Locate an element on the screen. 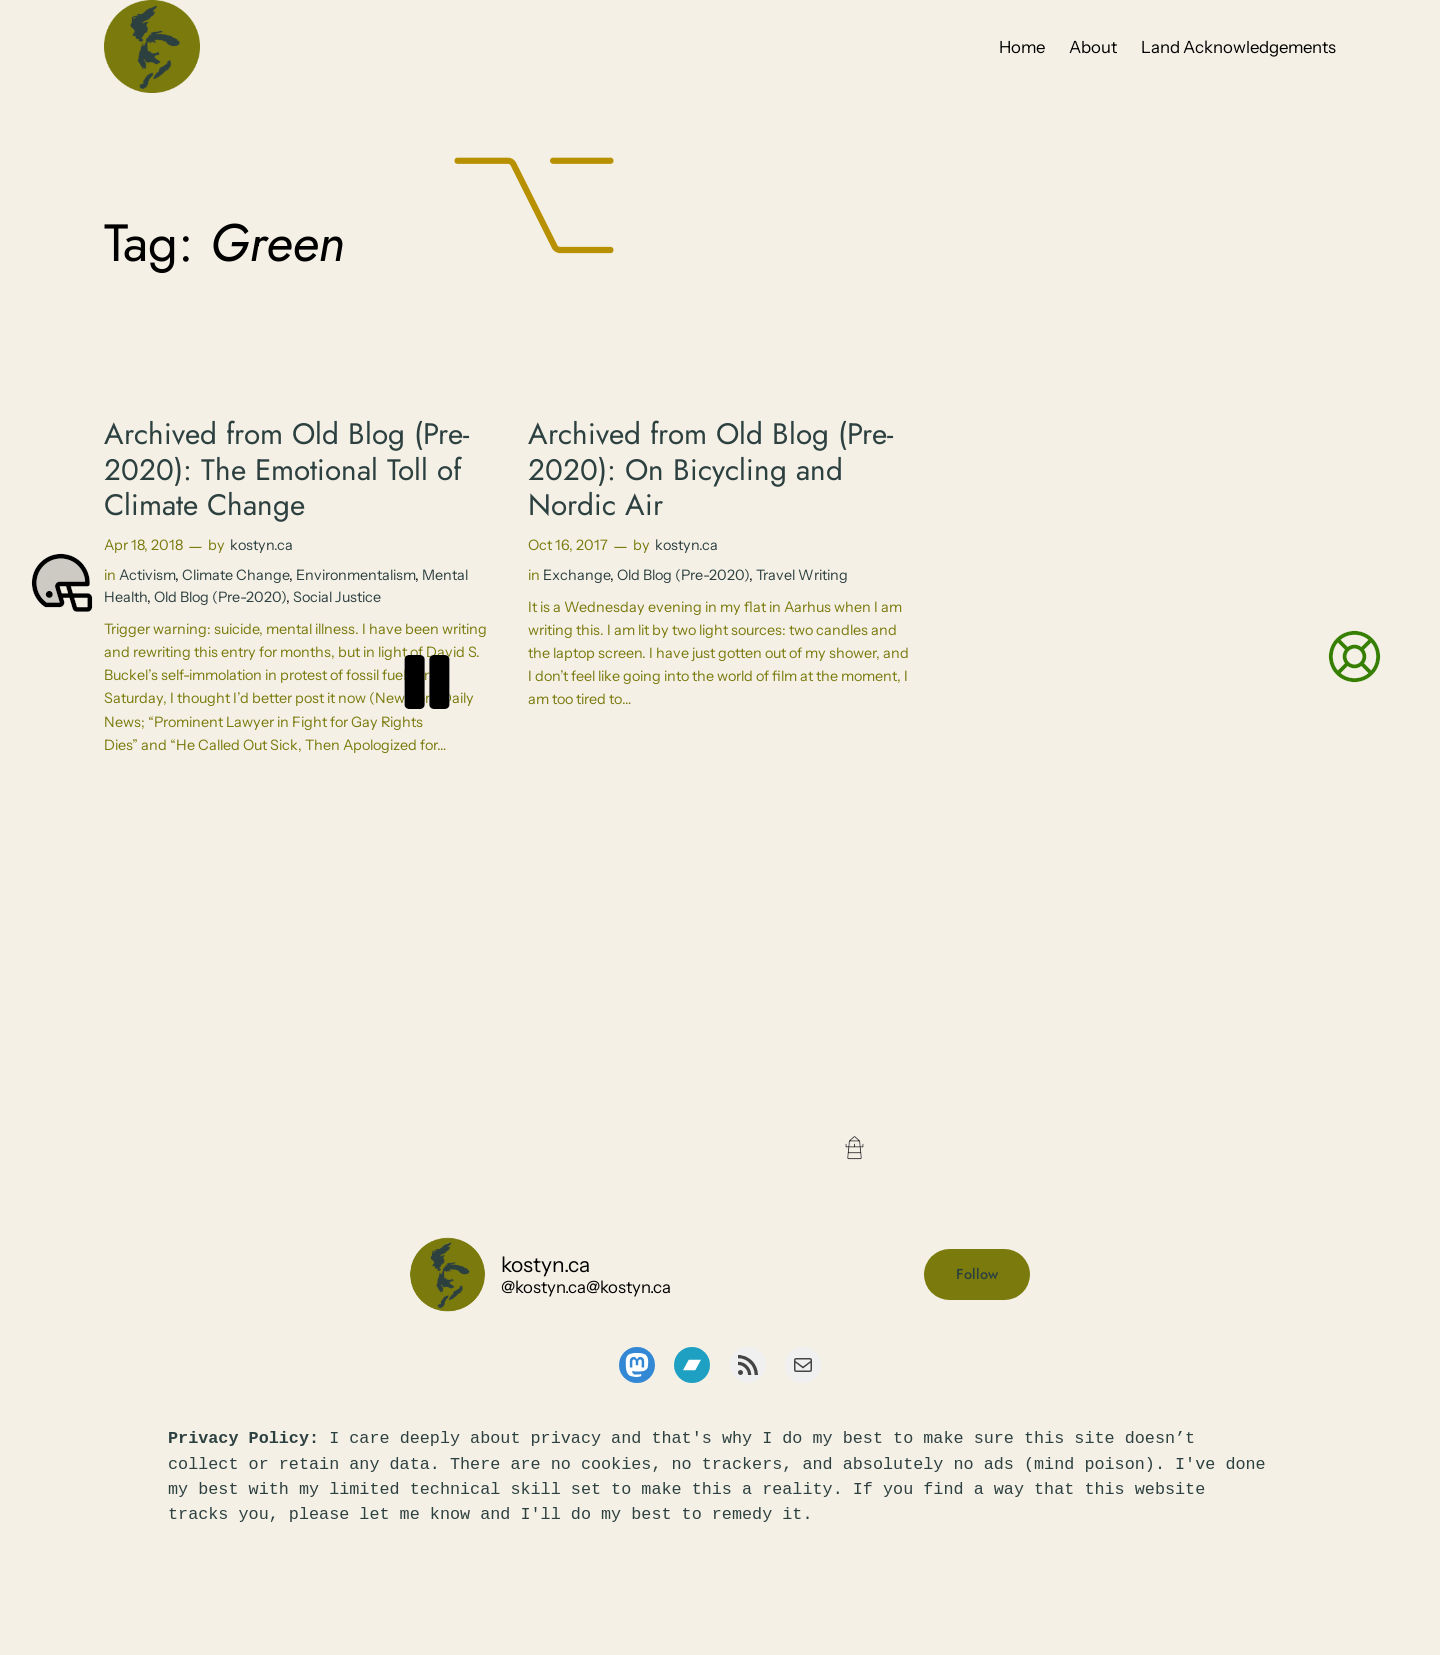 This screenshot has width=1440, height=1655. access navigation or guidance features is located at coordinates (854, 1148).